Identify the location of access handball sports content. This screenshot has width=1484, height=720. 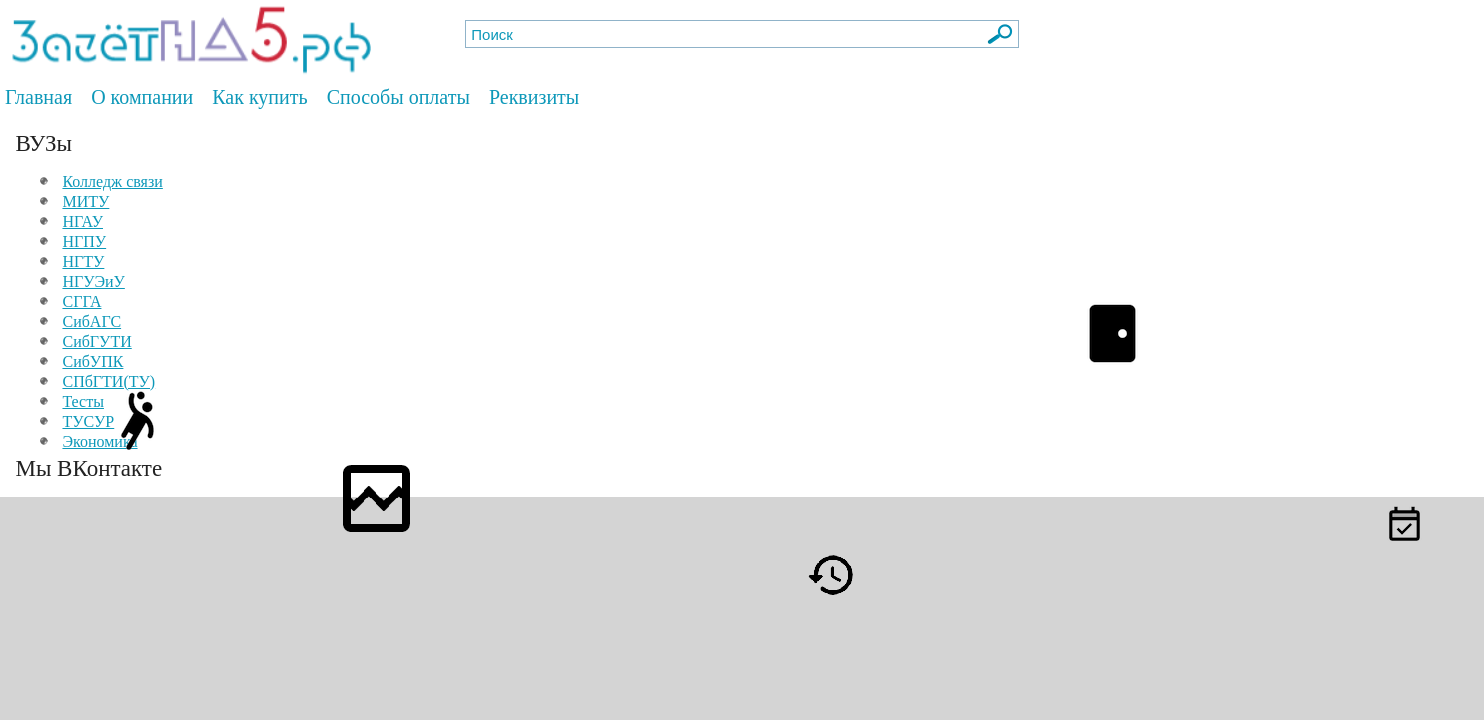
(137, 420).